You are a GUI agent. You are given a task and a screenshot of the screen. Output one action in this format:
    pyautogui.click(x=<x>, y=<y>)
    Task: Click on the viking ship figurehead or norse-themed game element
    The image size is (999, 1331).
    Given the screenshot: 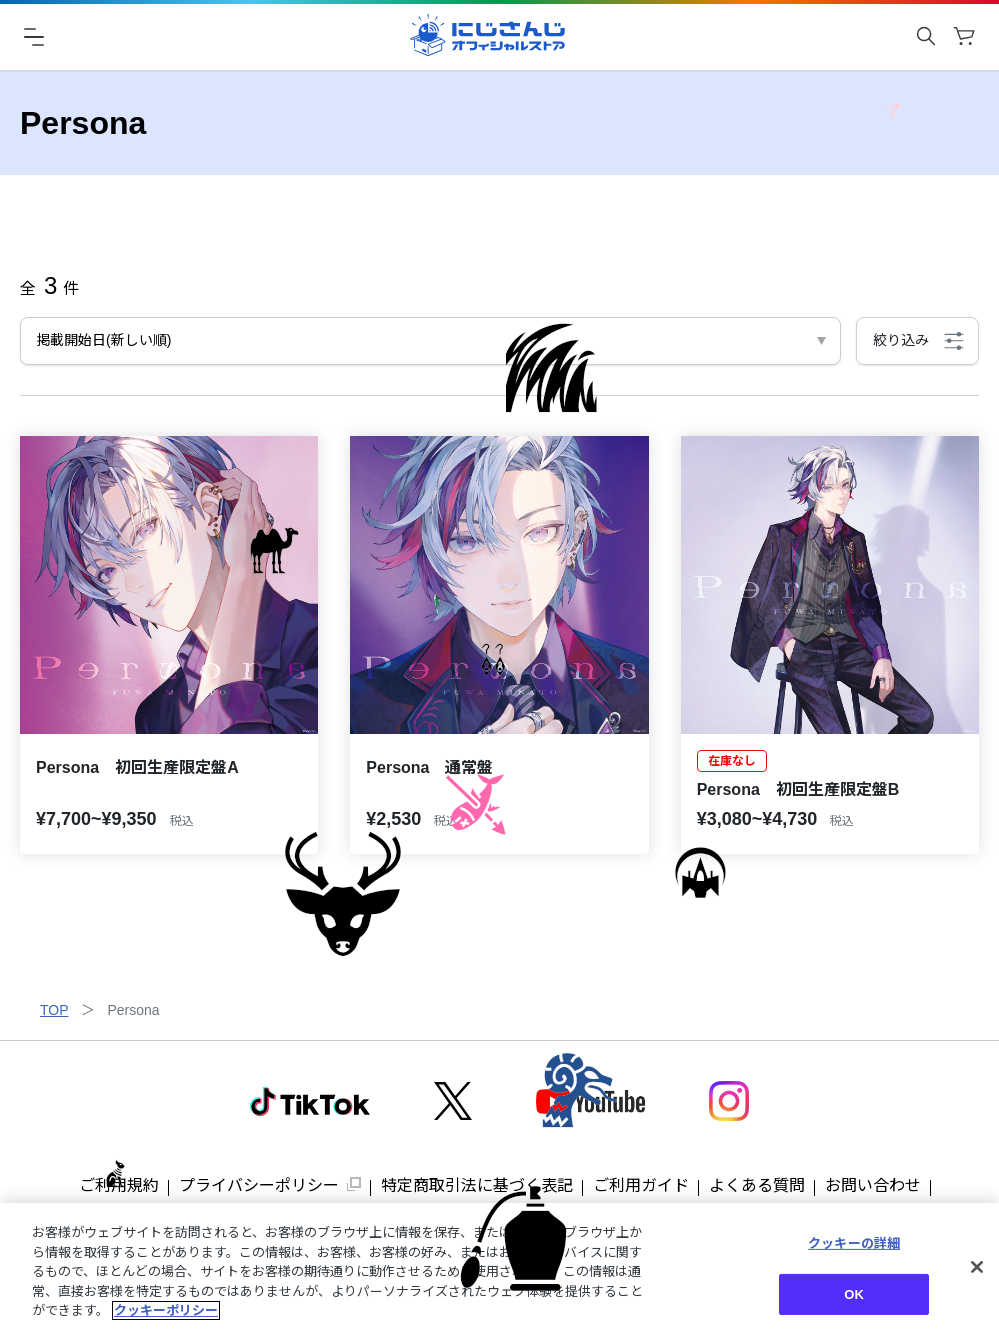 What is the action you would take?
    pyautogui.click(x=580, y=1089)
    